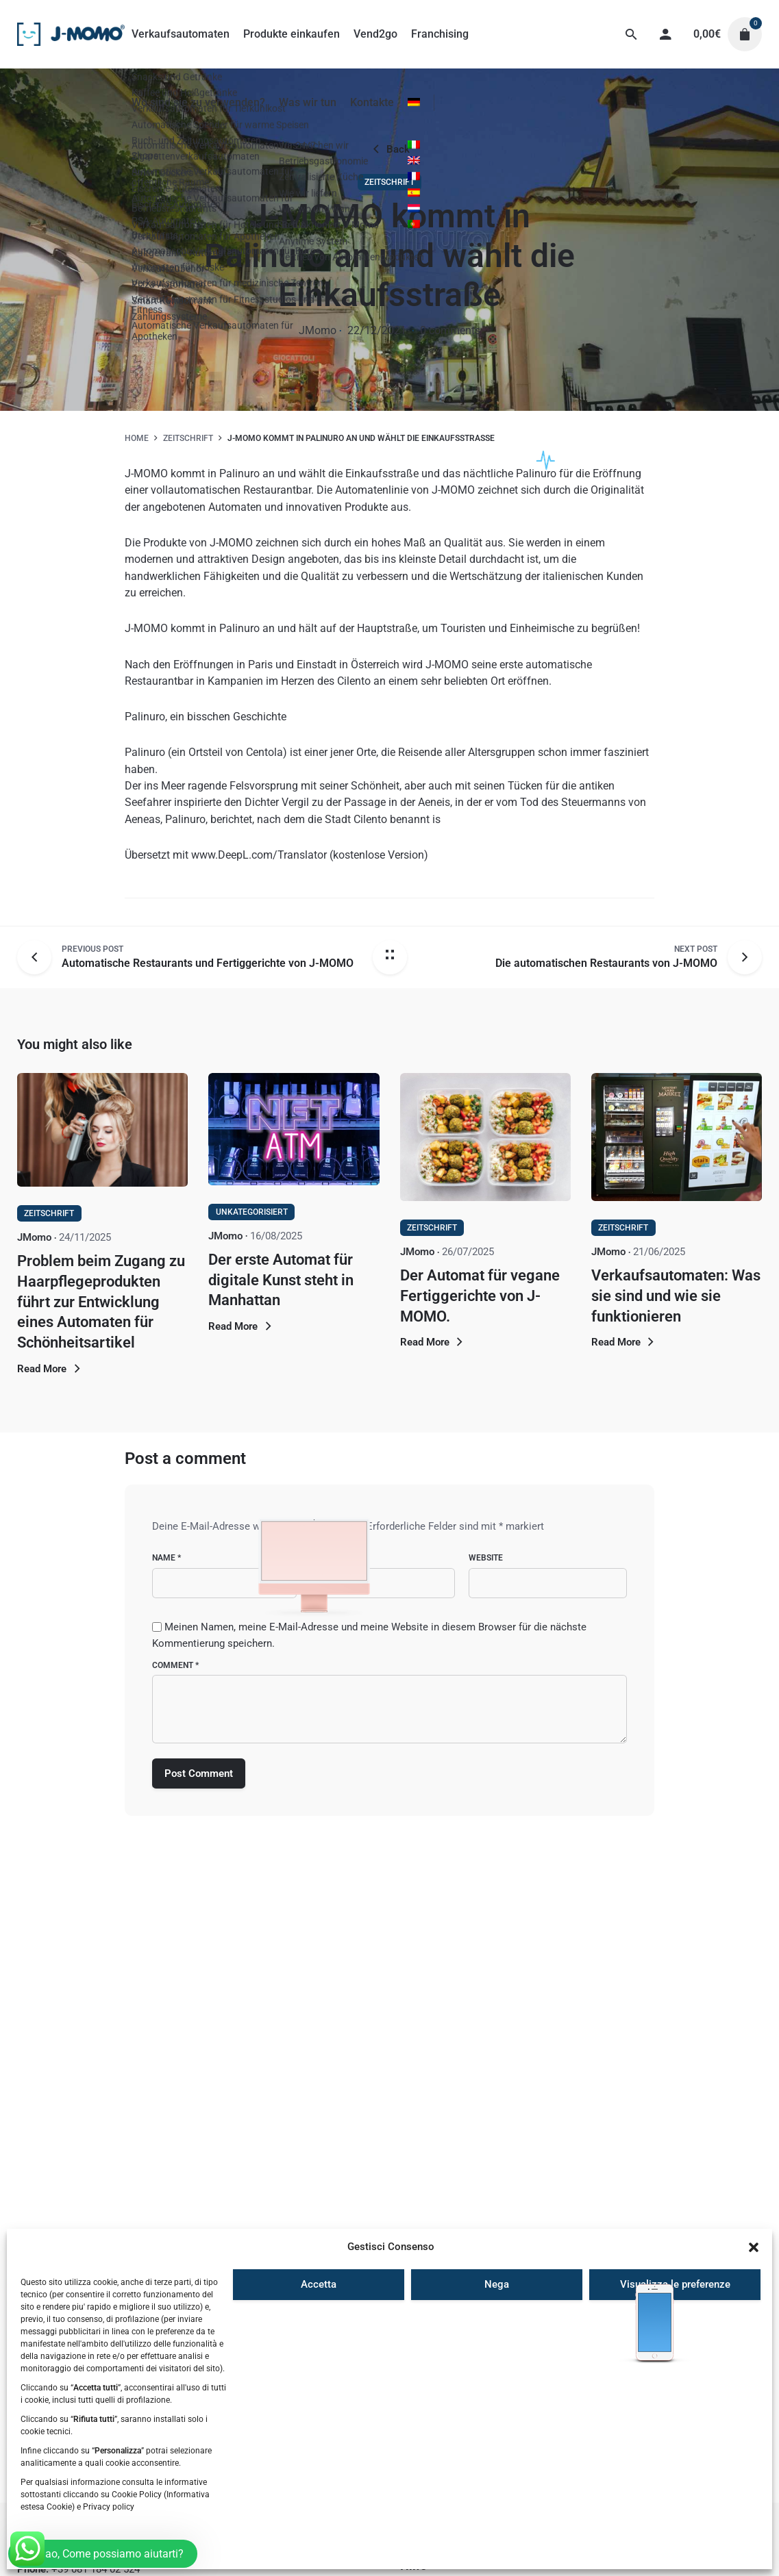 The height and width of the screenshot is (2576, 779). What do you see at coordinates (545, 459) in the screenshot?
I see `view system activity or performance trace` at bounding box center [545, 459].